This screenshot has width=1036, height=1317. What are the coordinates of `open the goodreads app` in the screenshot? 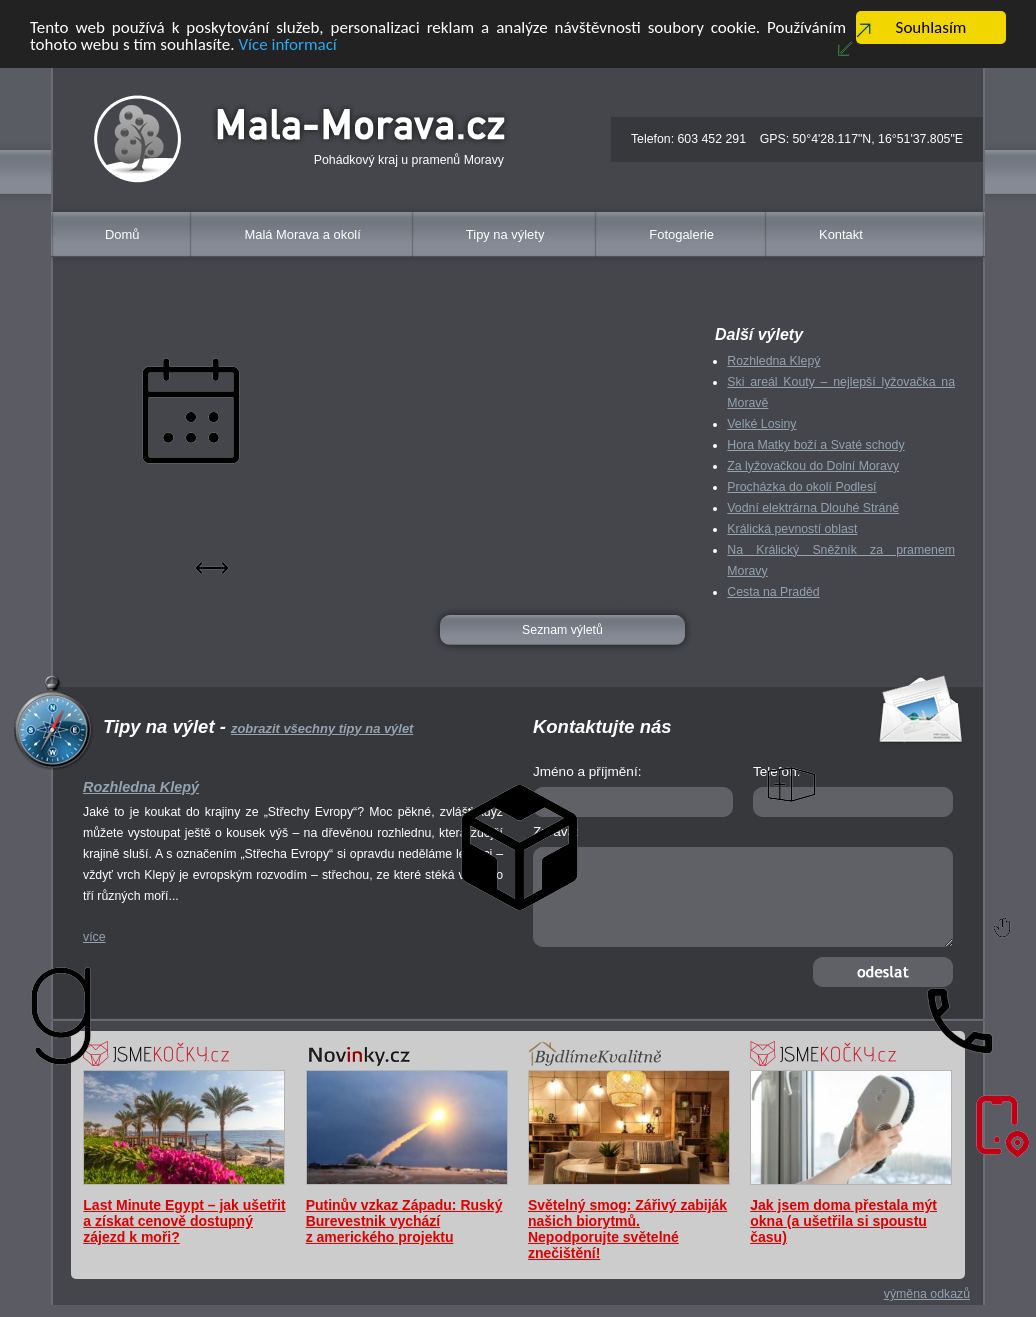 It's located at (61, 1016).